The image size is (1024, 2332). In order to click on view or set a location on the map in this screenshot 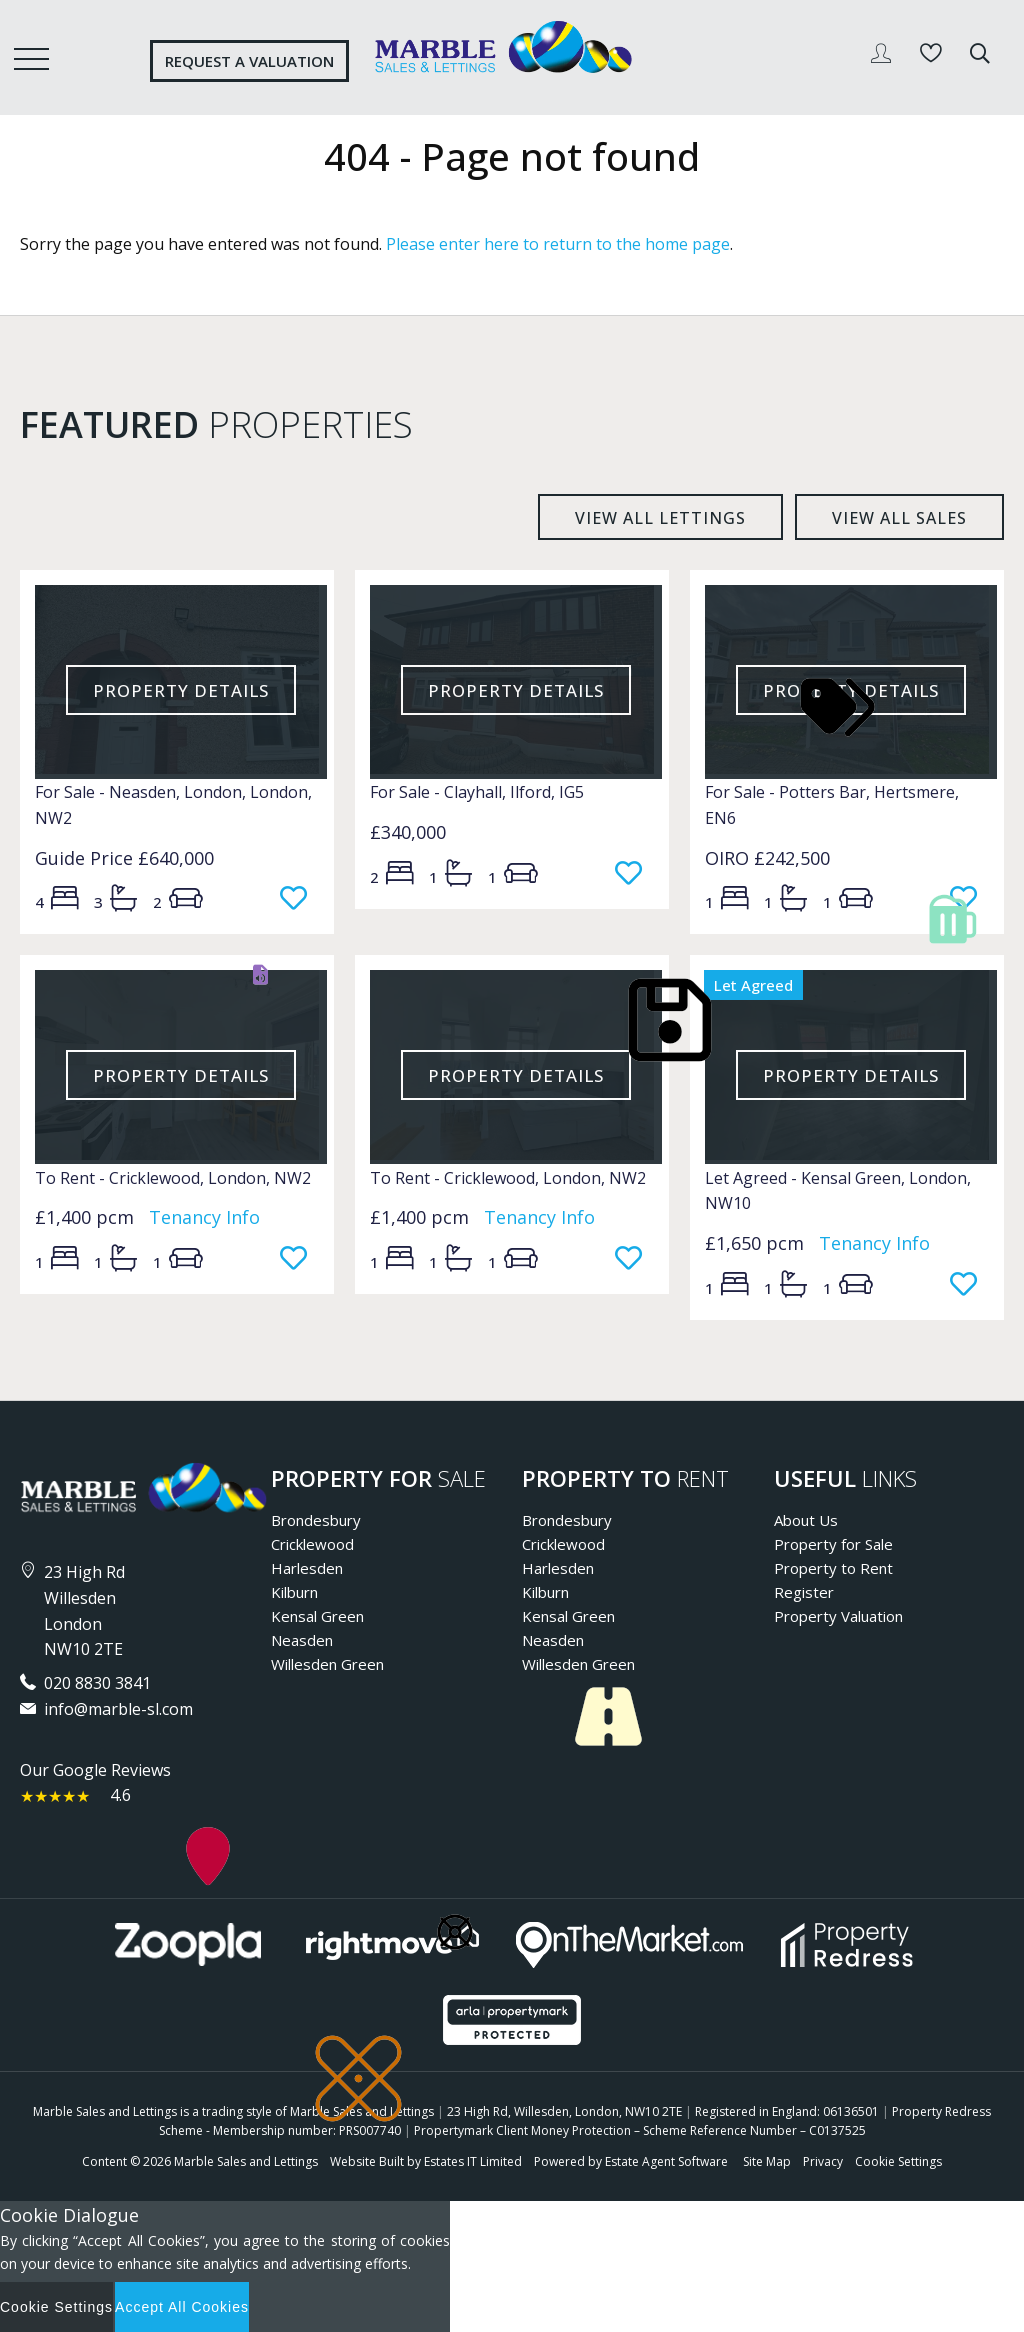, I will do `click(208, 1856)`.